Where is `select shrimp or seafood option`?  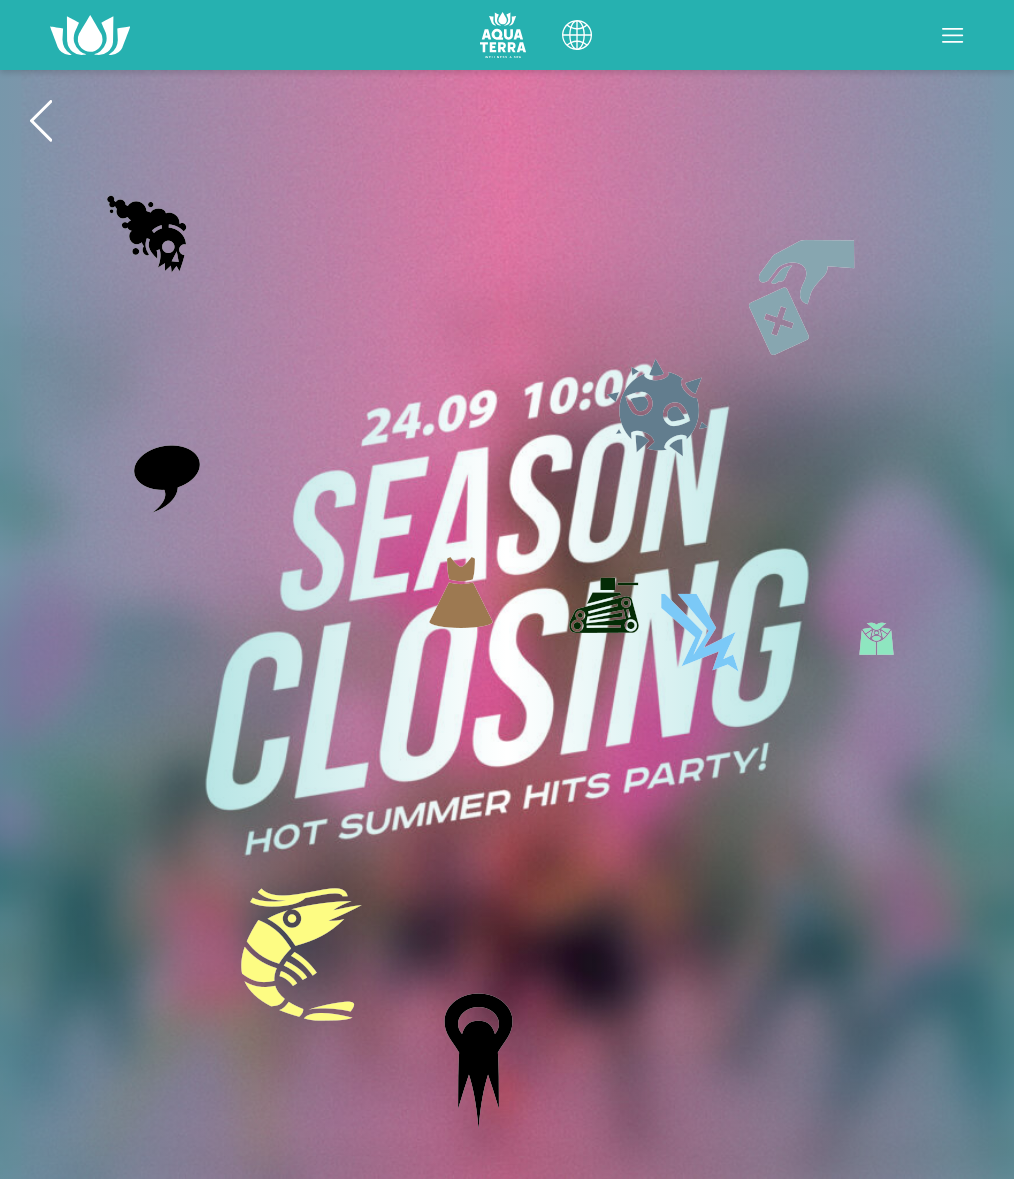
select shrimp or seafood option is located at coordinates (301, 954).